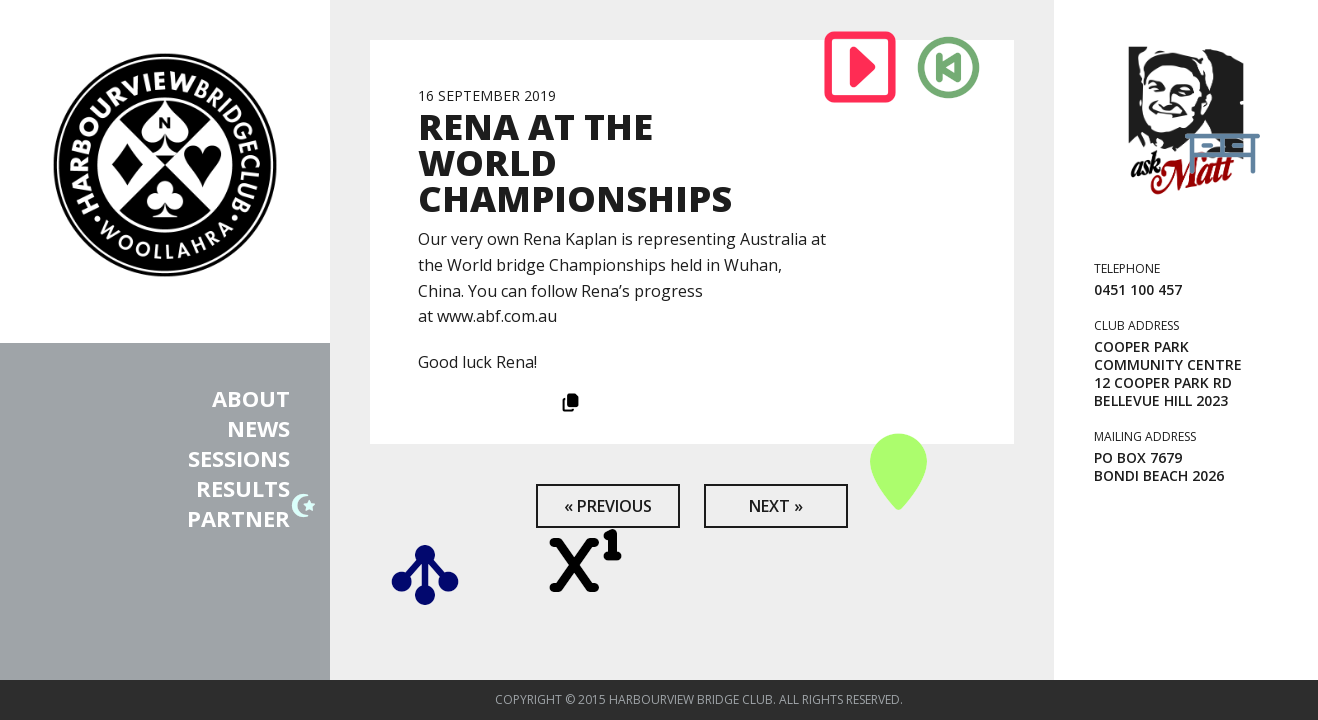 Image resolution: width=1318 pixels, height=720 pixels. I want to click on skip to previous track, so click(948, 67).